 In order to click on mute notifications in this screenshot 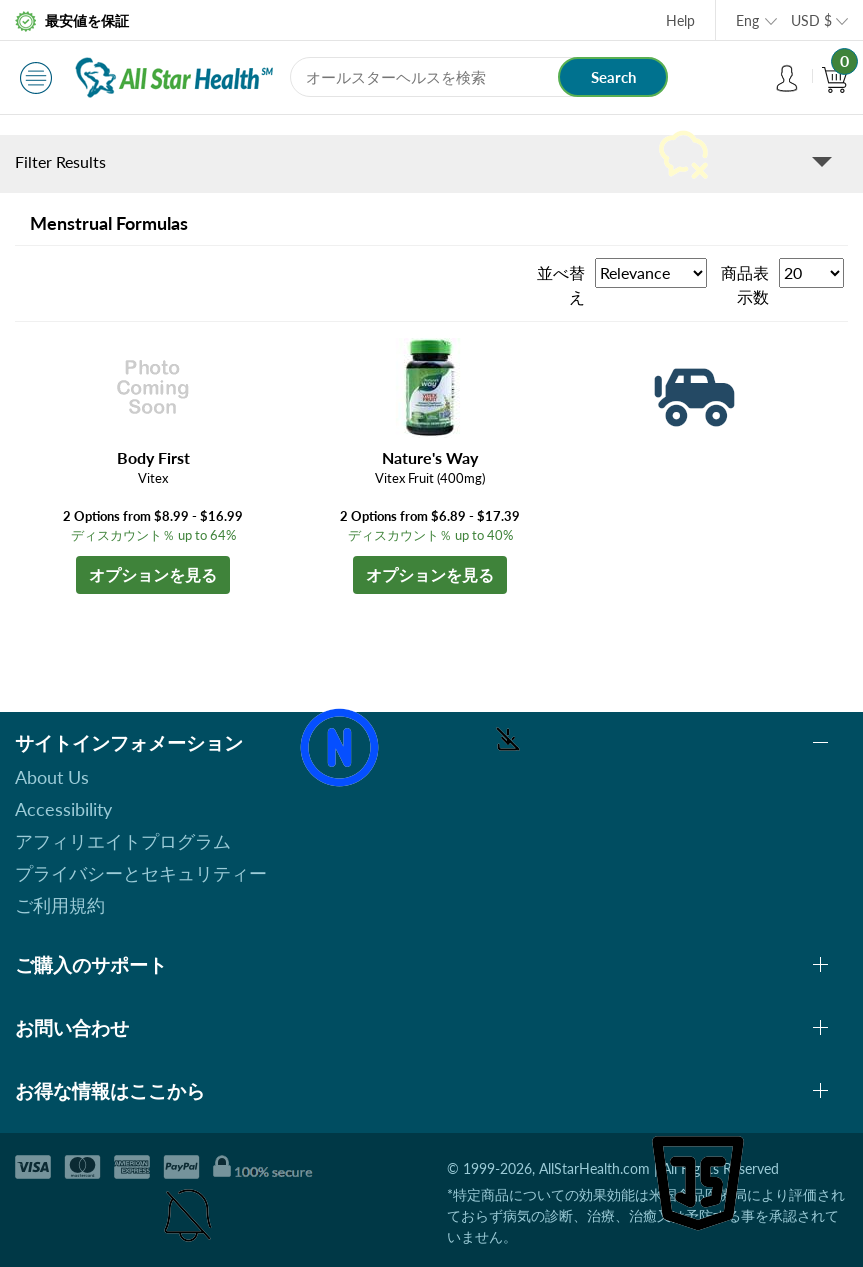, I will do `click(188, 1215)`.